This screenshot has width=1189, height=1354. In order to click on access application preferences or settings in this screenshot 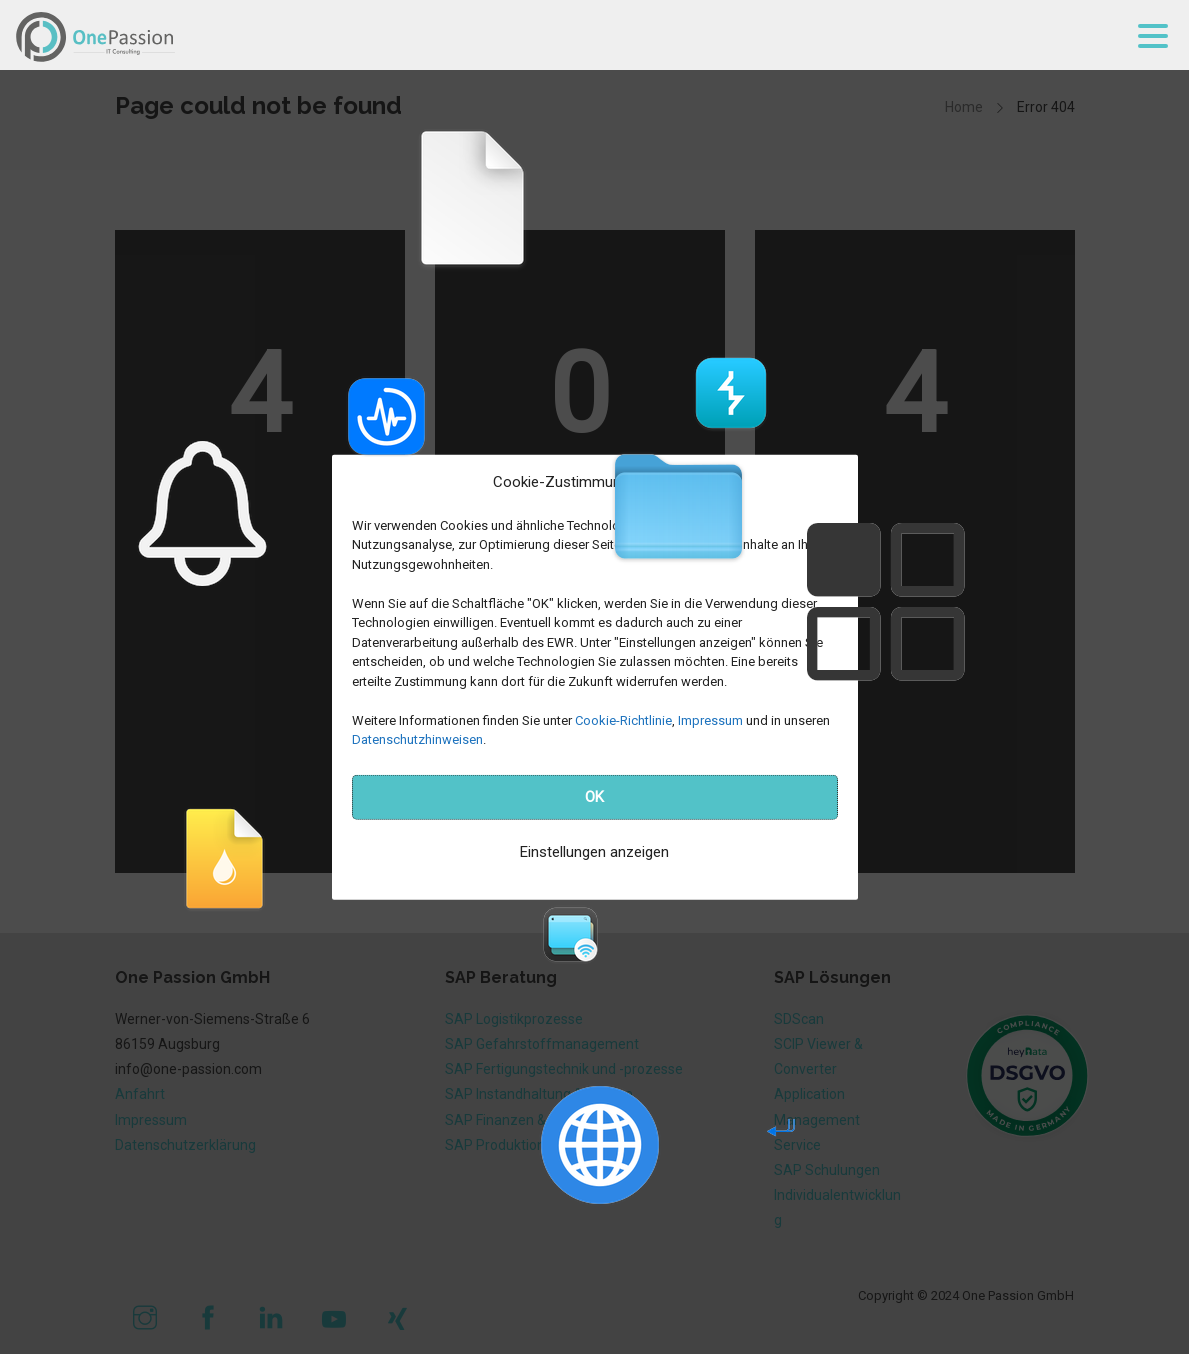, I will do `click(891, 607)`.